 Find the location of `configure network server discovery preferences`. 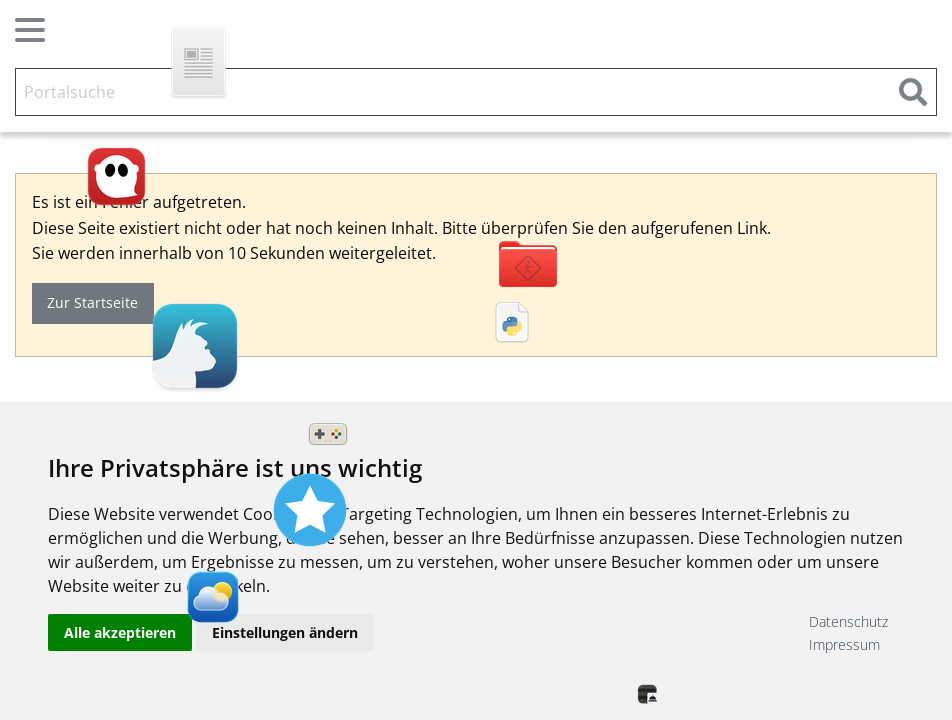

configure network server discovery preferences is located at coordinates (647, 694).